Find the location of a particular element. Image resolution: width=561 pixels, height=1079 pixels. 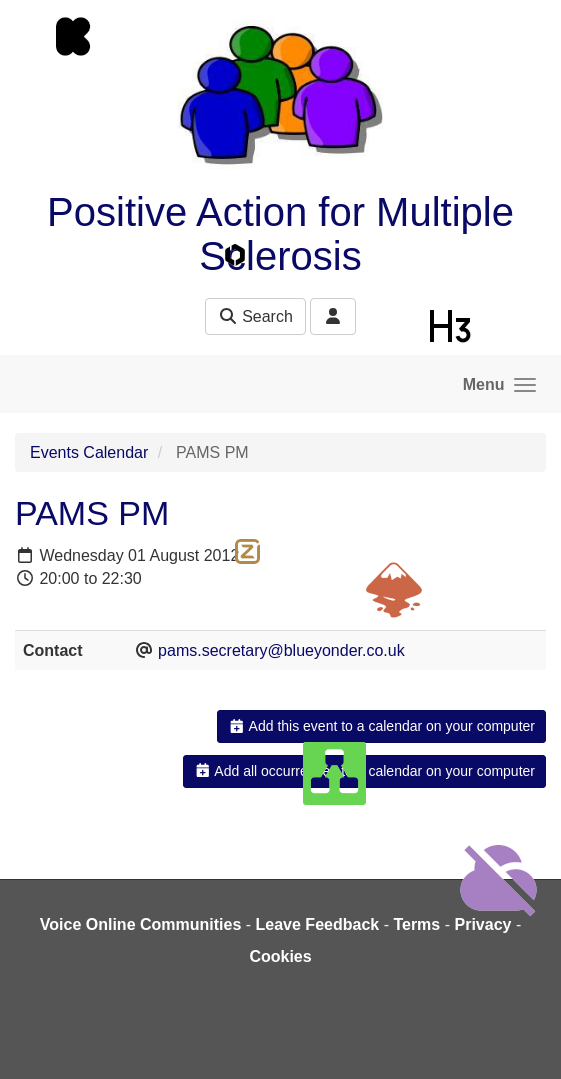

format text as heading level 3 is located at coordinates (450, 326).